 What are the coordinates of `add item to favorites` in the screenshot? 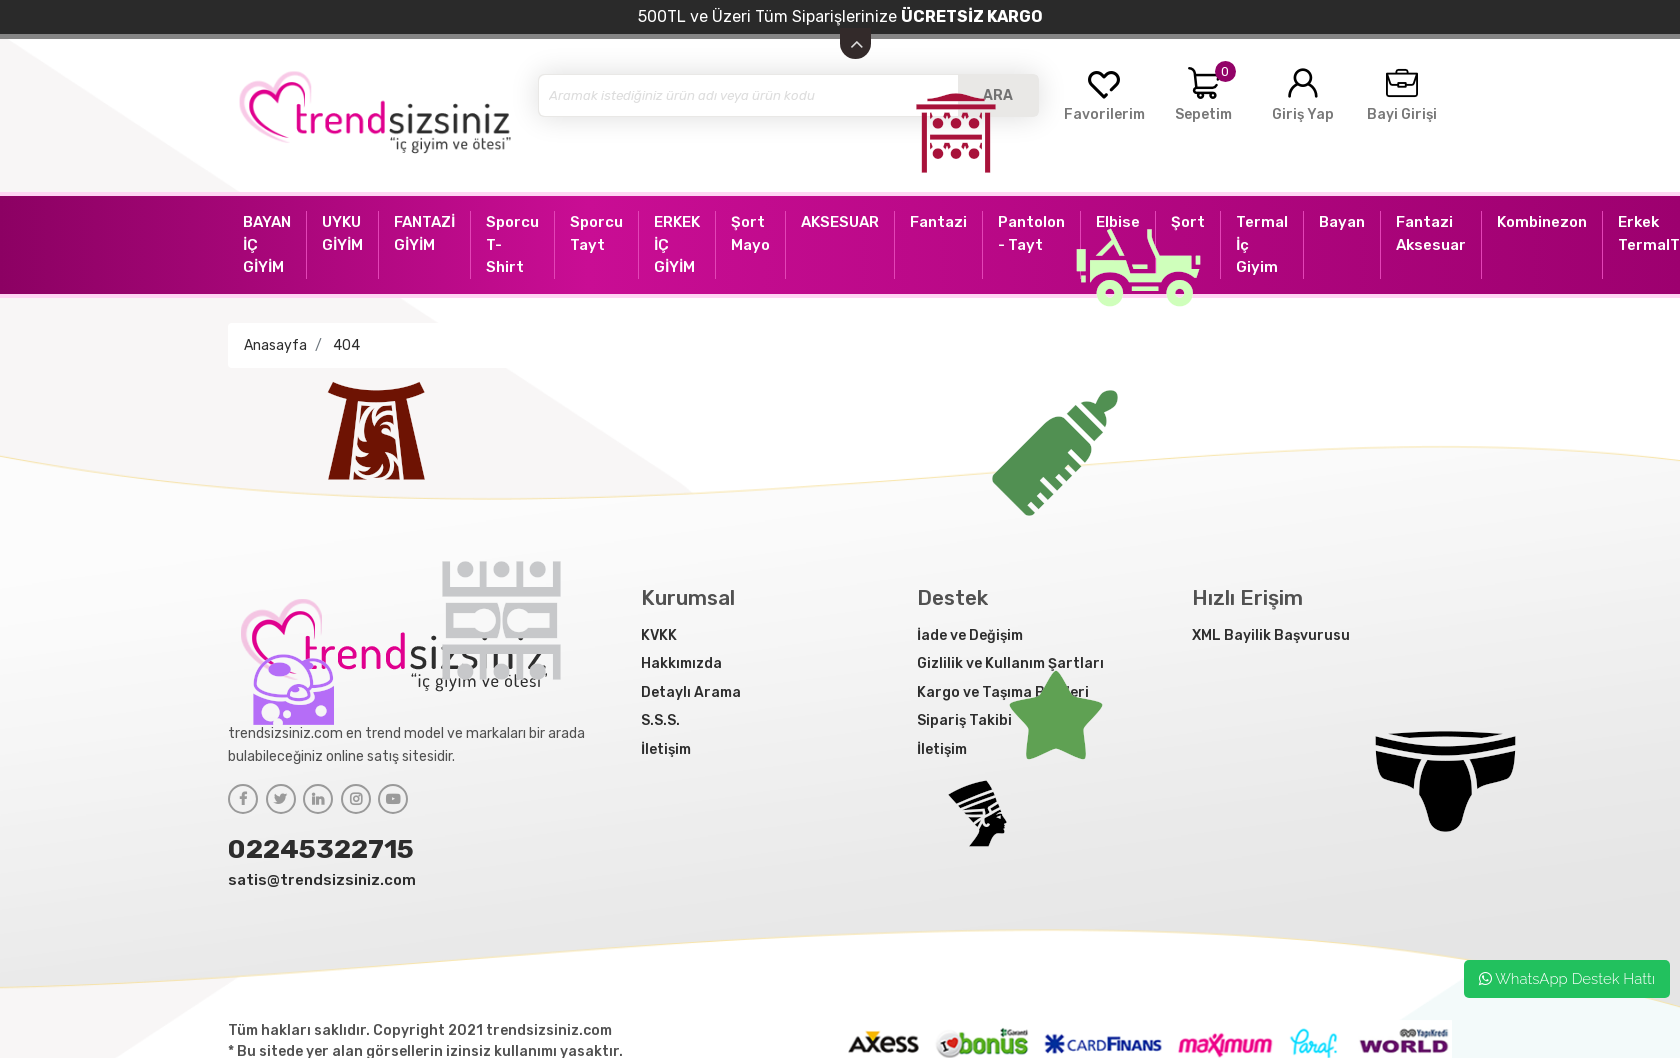 It's located at (1056, 715).